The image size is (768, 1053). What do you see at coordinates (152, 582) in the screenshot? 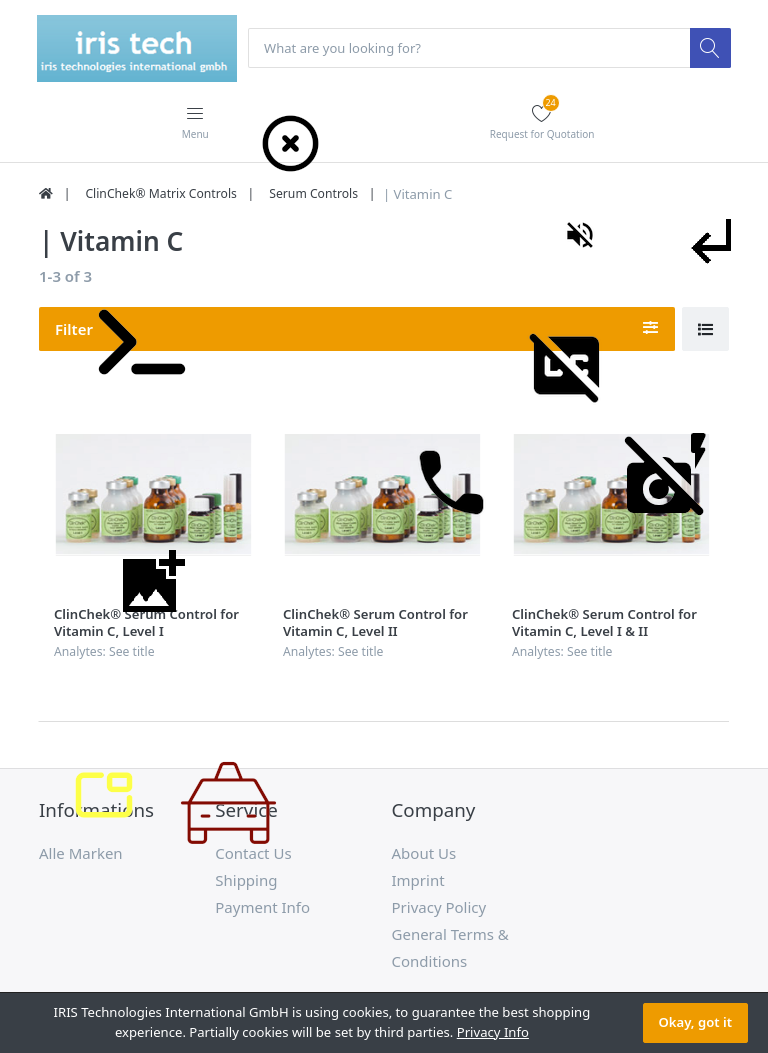
I see `add a new photo to your gallery` at bounding box center [152, 582].